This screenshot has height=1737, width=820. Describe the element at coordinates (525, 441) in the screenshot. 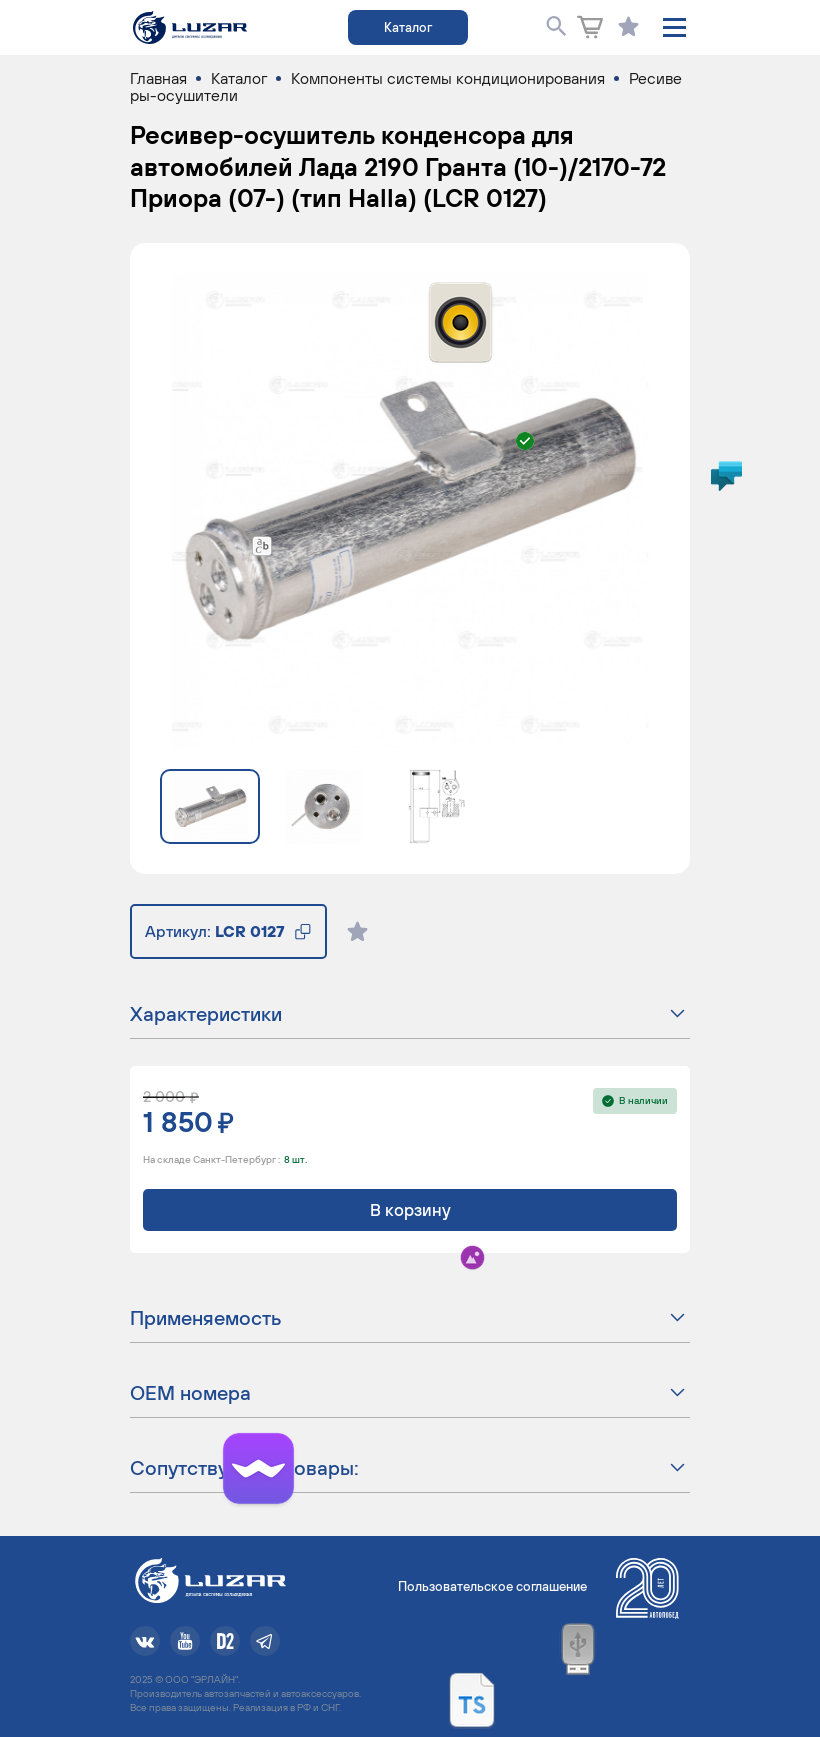

I see `confirm or apply changes` at that location.